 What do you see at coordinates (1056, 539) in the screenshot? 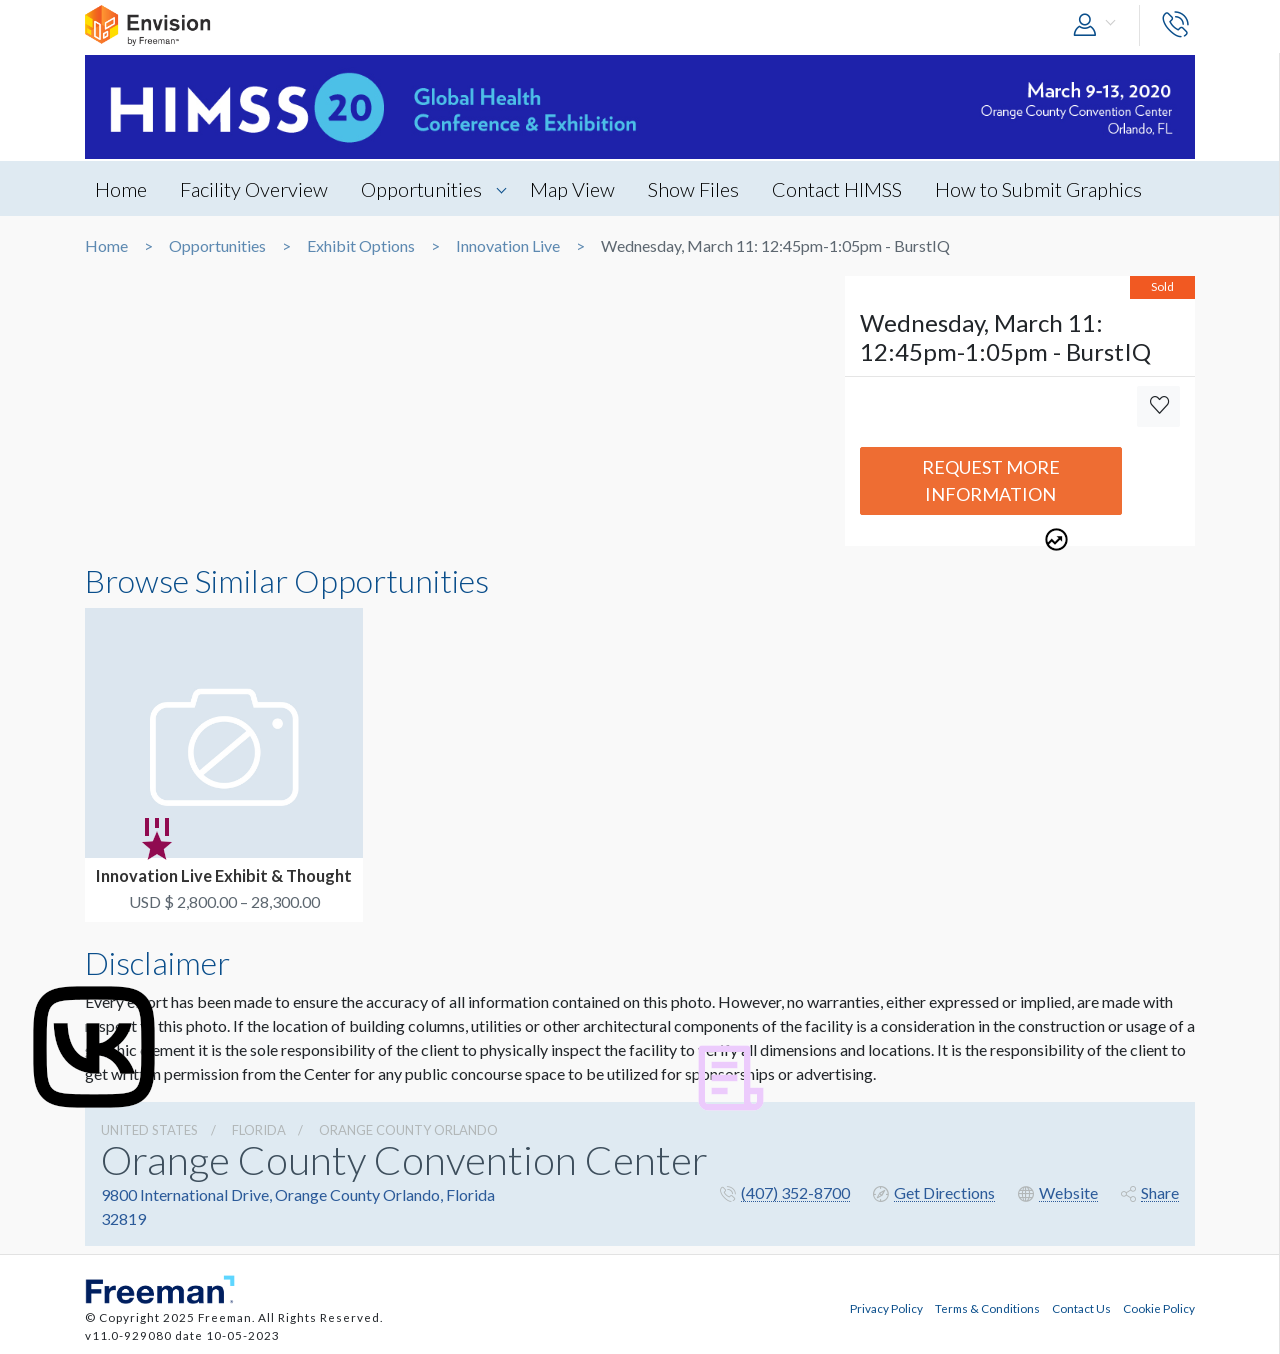
I see `view financial performance or fund growth` at bounding box center [1056, 539].